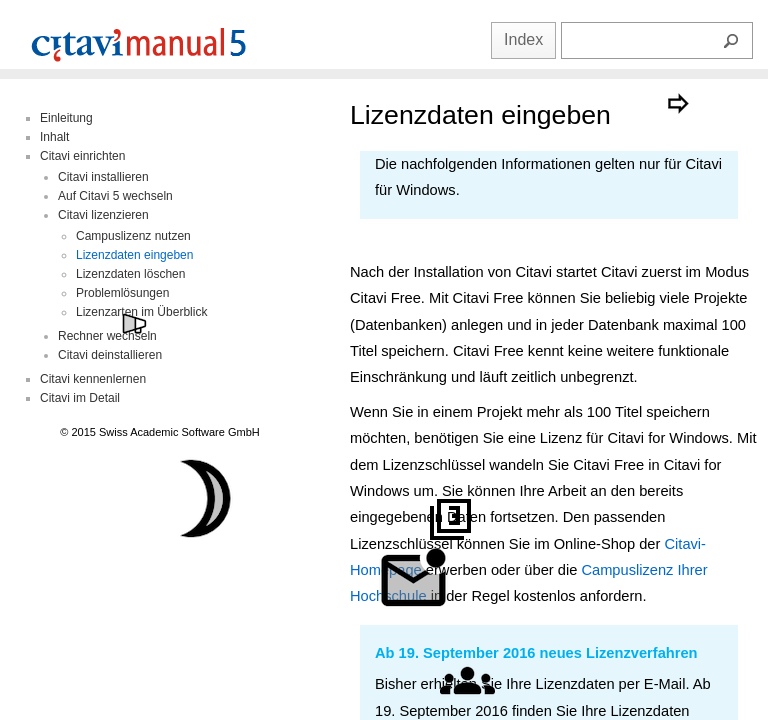 Image resolution: width=768 pixels, height=720 pixels. I want to click on make an announcement or broadcast, so click(133, 324).